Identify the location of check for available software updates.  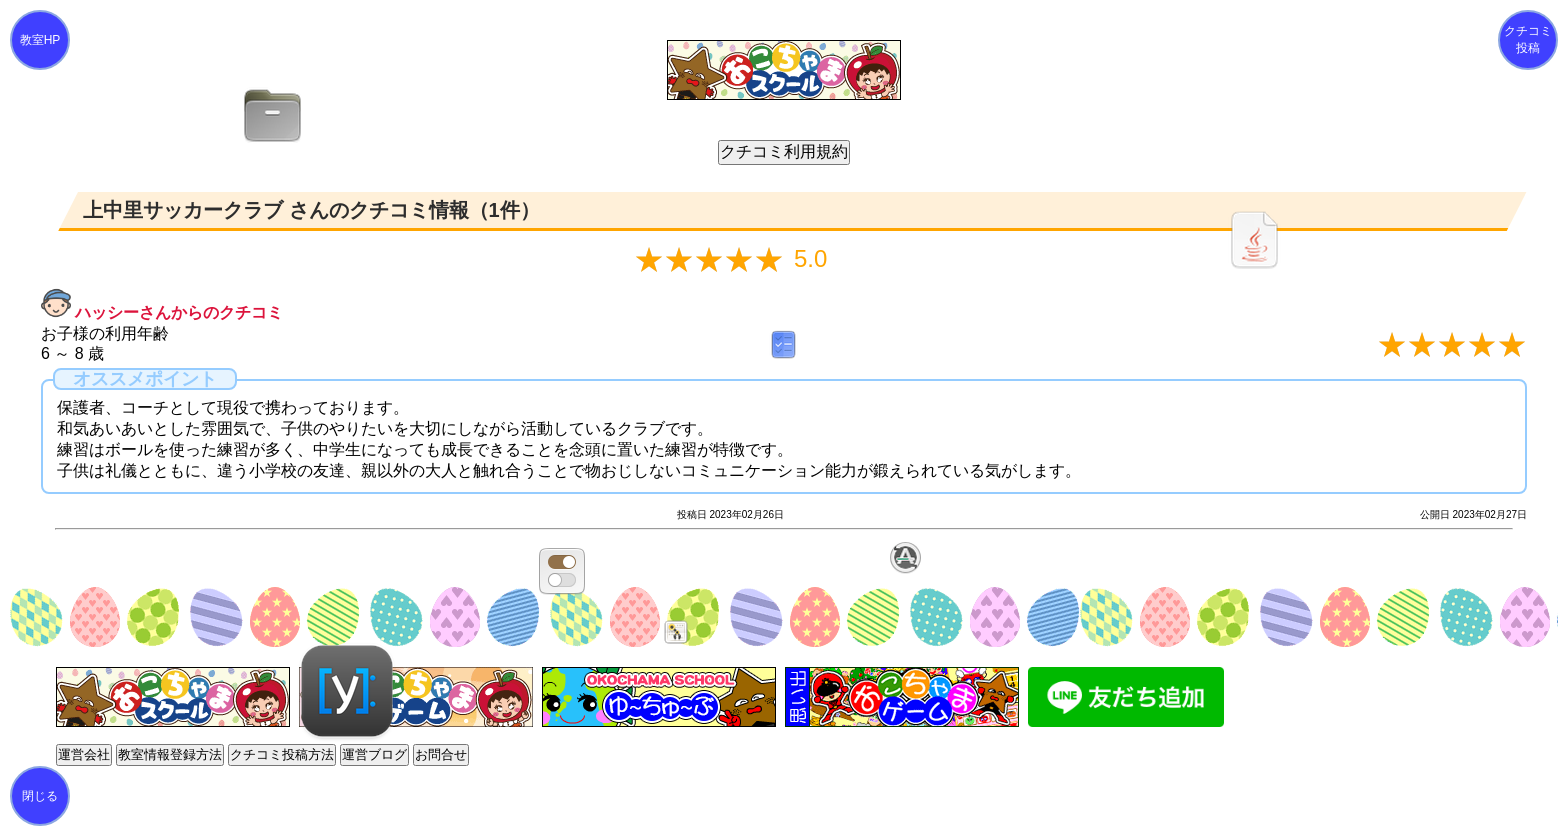
(905, 557).